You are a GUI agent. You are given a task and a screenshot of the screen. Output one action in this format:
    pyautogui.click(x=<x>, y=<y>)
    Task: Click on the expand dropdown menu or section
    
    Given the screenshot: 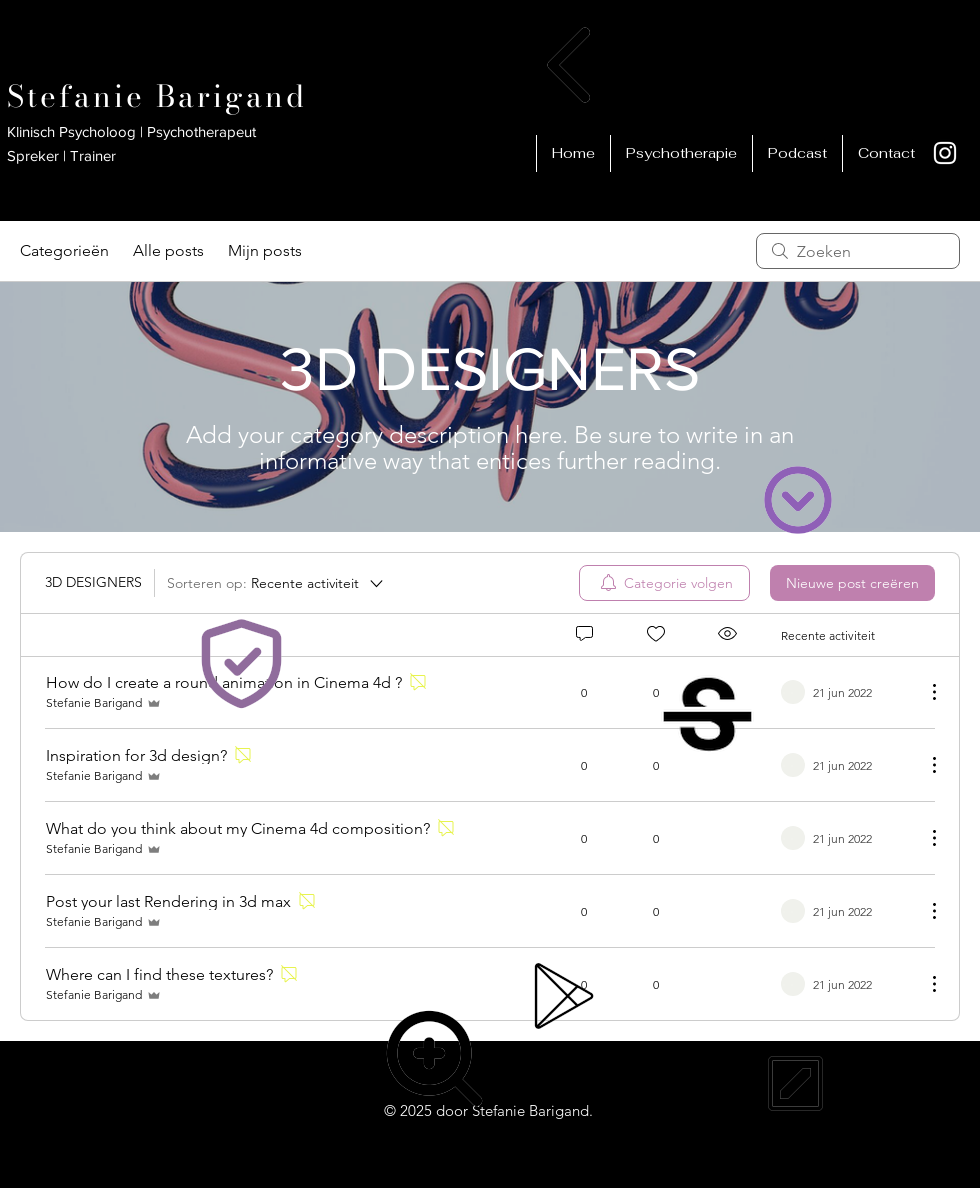 What is the action you would take?
    pyautogui.click(x=798, y=500)
    